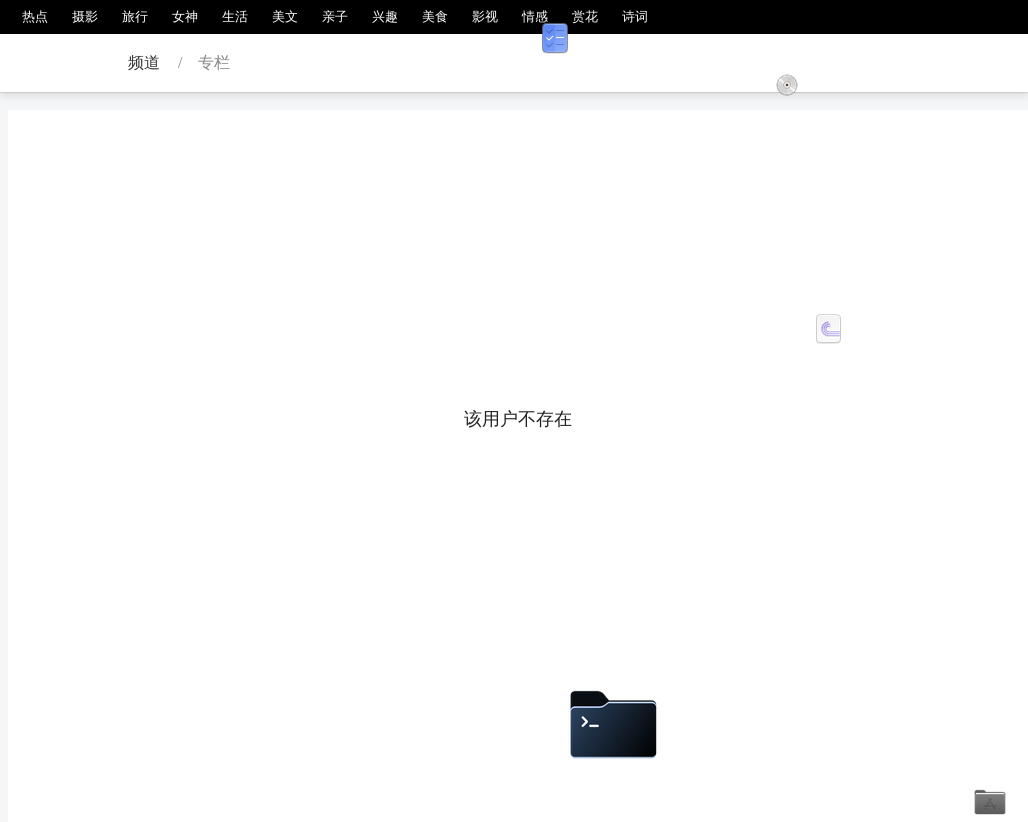 This screenshot has height=822, width=1028. I want to click on open powershell scripts folder, so click(613, 727).